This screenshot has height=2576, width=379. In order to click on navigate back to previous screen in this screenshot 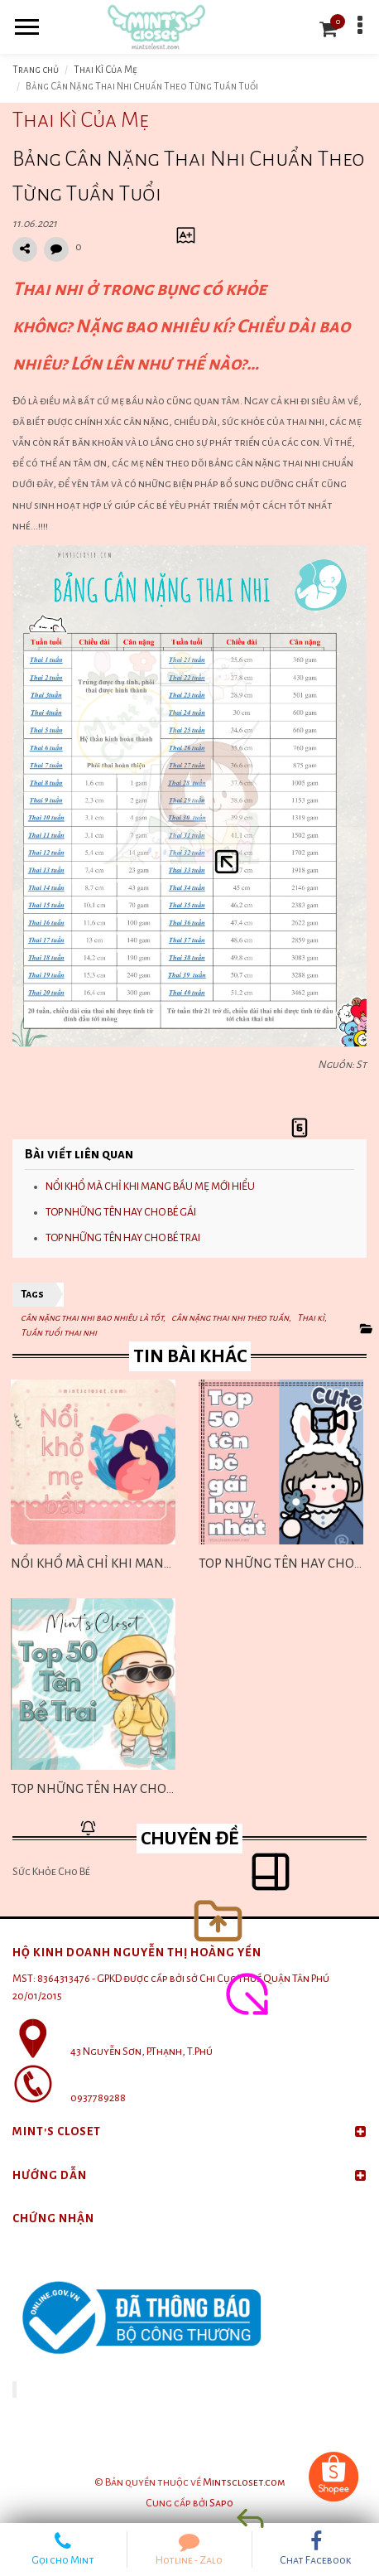, I will do `click(227, 862)`.